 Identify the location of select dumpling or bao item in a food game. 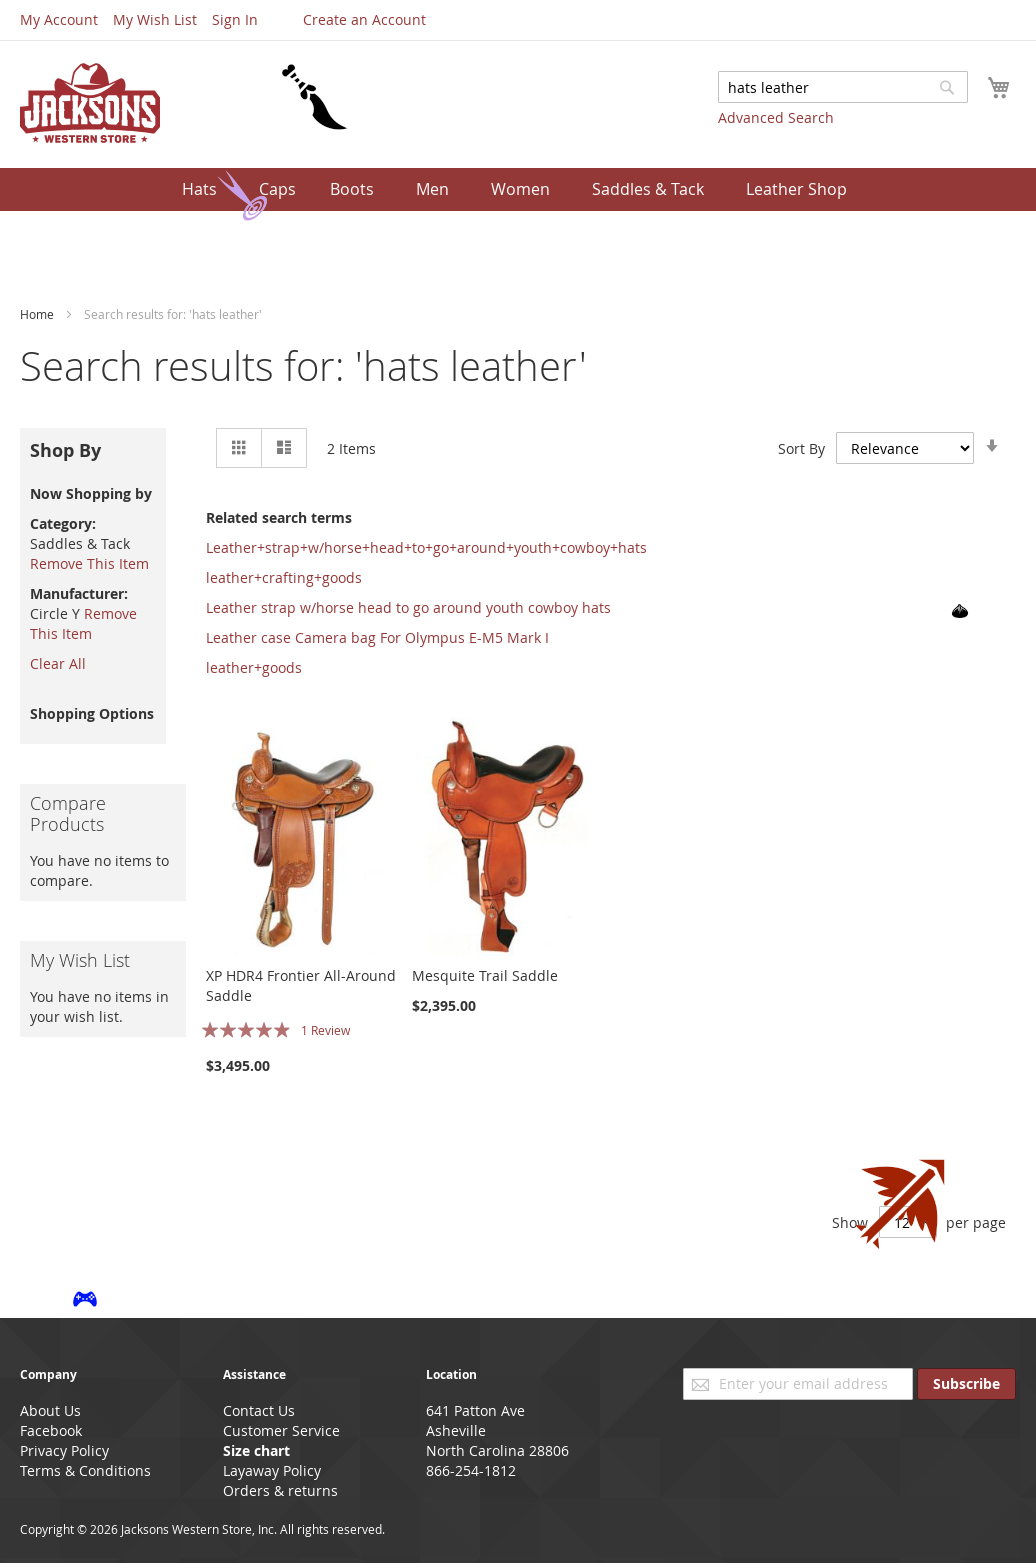
(960, 611).